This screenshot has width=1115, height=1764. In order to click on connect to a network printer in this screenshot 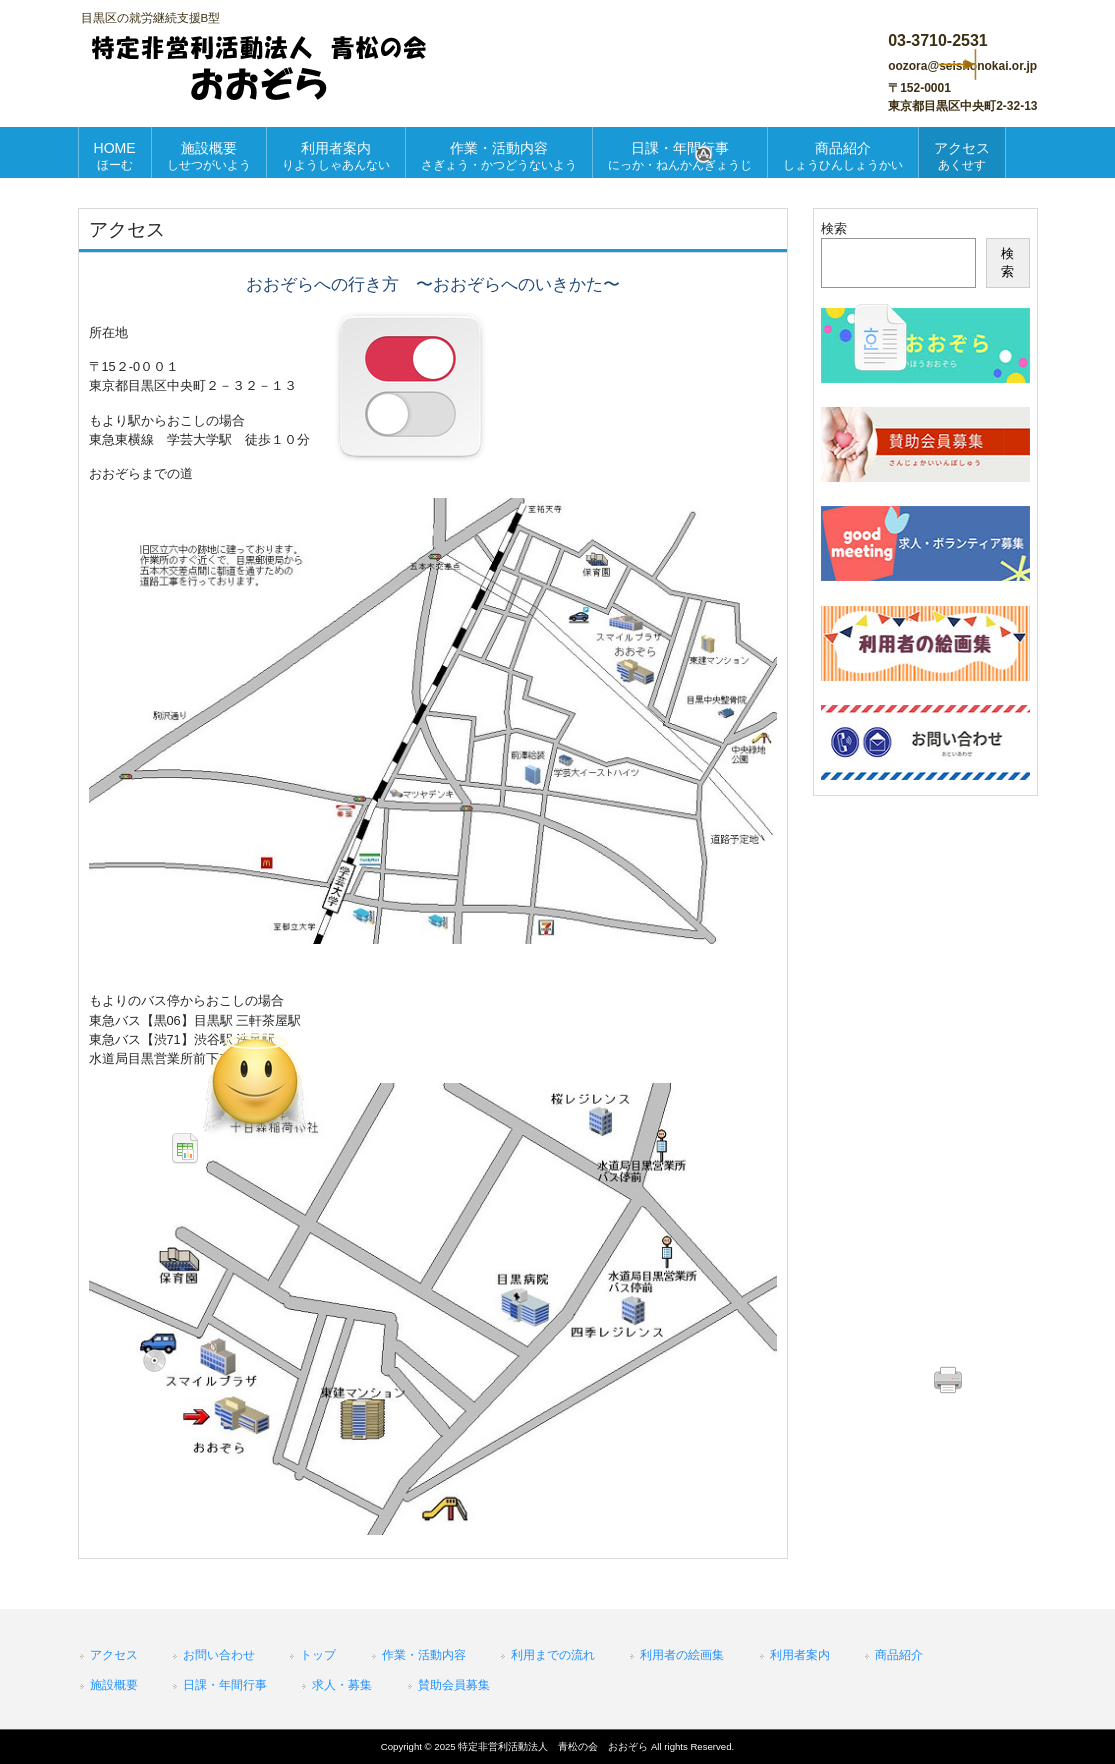, I will do `click(948, 1380)`.